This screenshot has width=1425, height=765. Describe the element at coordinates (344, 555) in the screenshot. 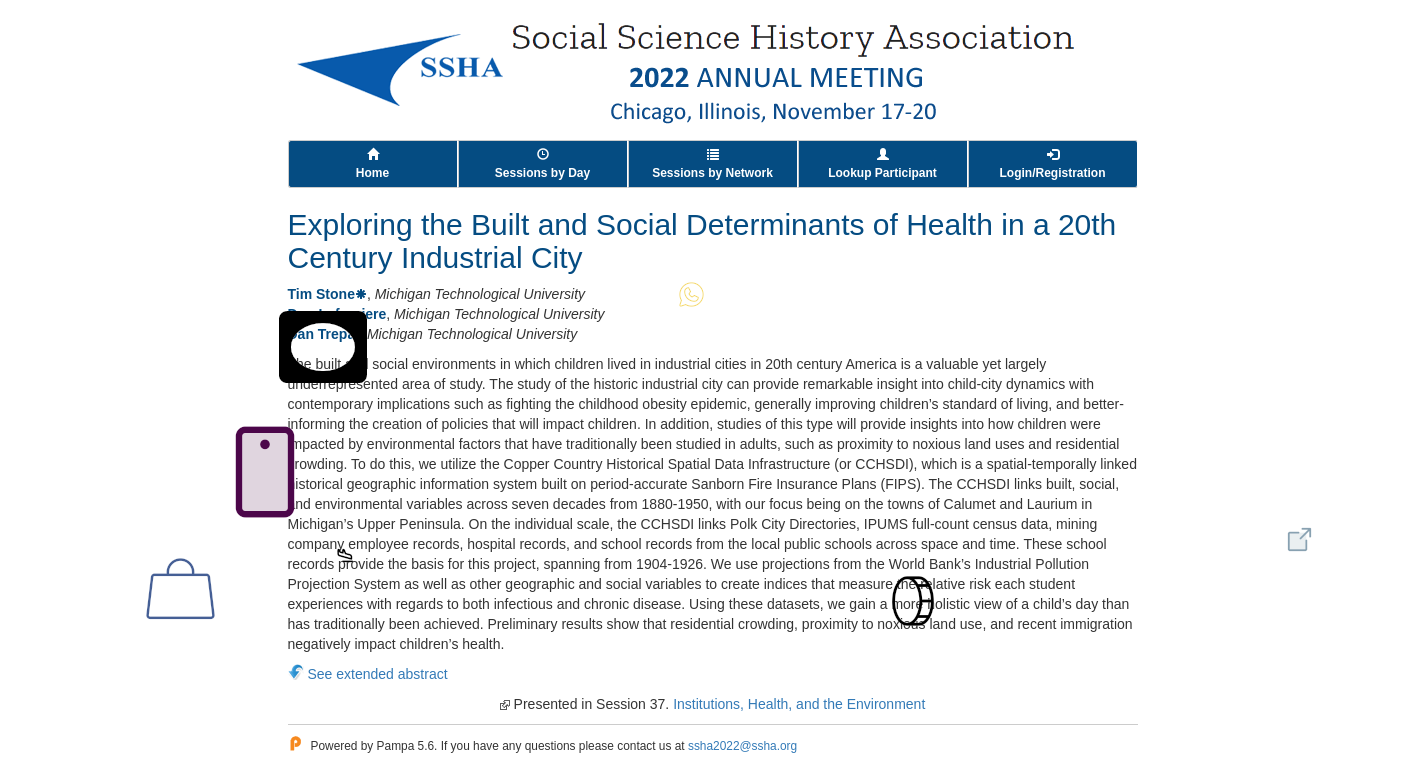

I see `indicates flight arrival status` at that location.